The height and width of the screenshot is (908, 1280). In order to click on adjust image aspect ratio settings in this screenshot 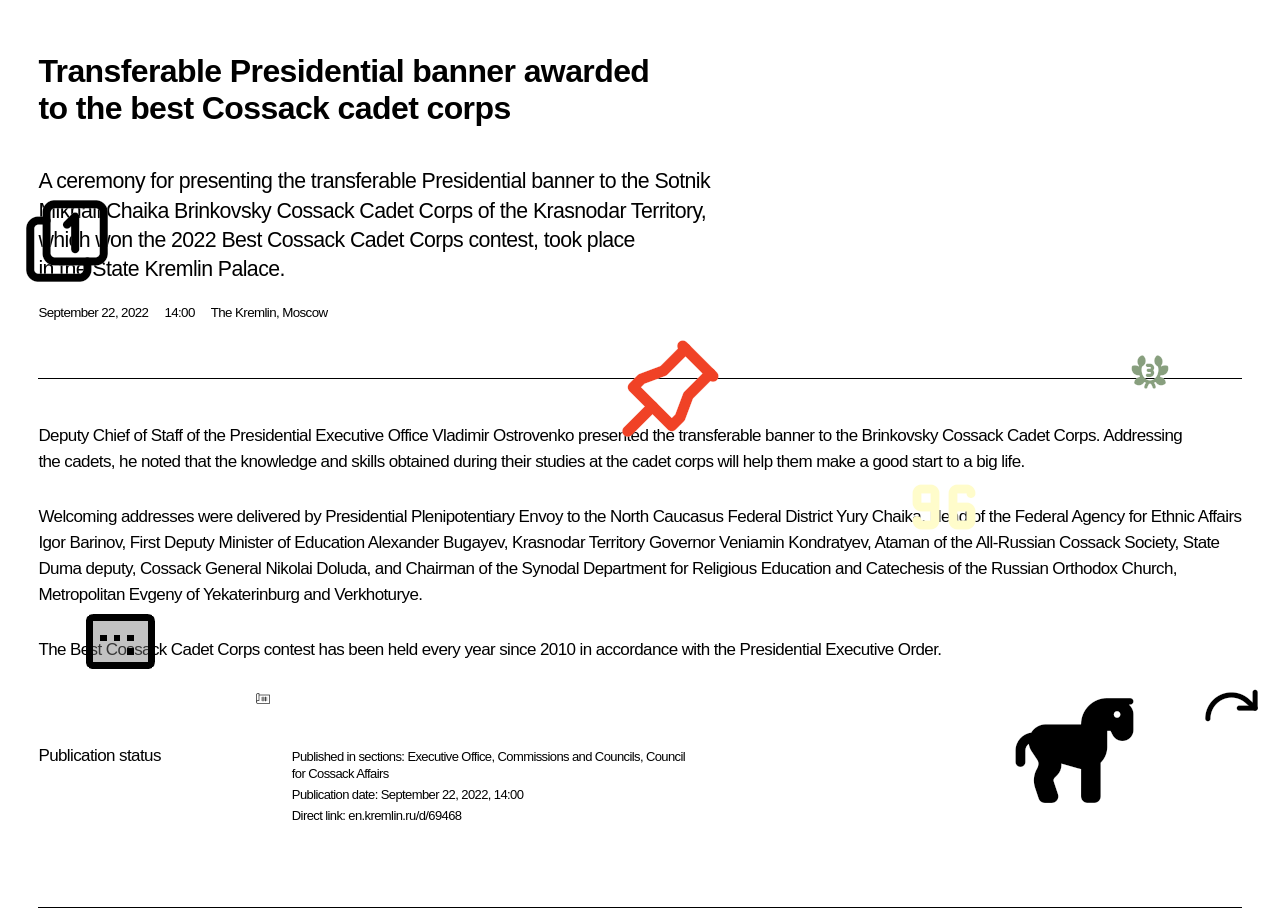, I will do `click(120, 641)`.